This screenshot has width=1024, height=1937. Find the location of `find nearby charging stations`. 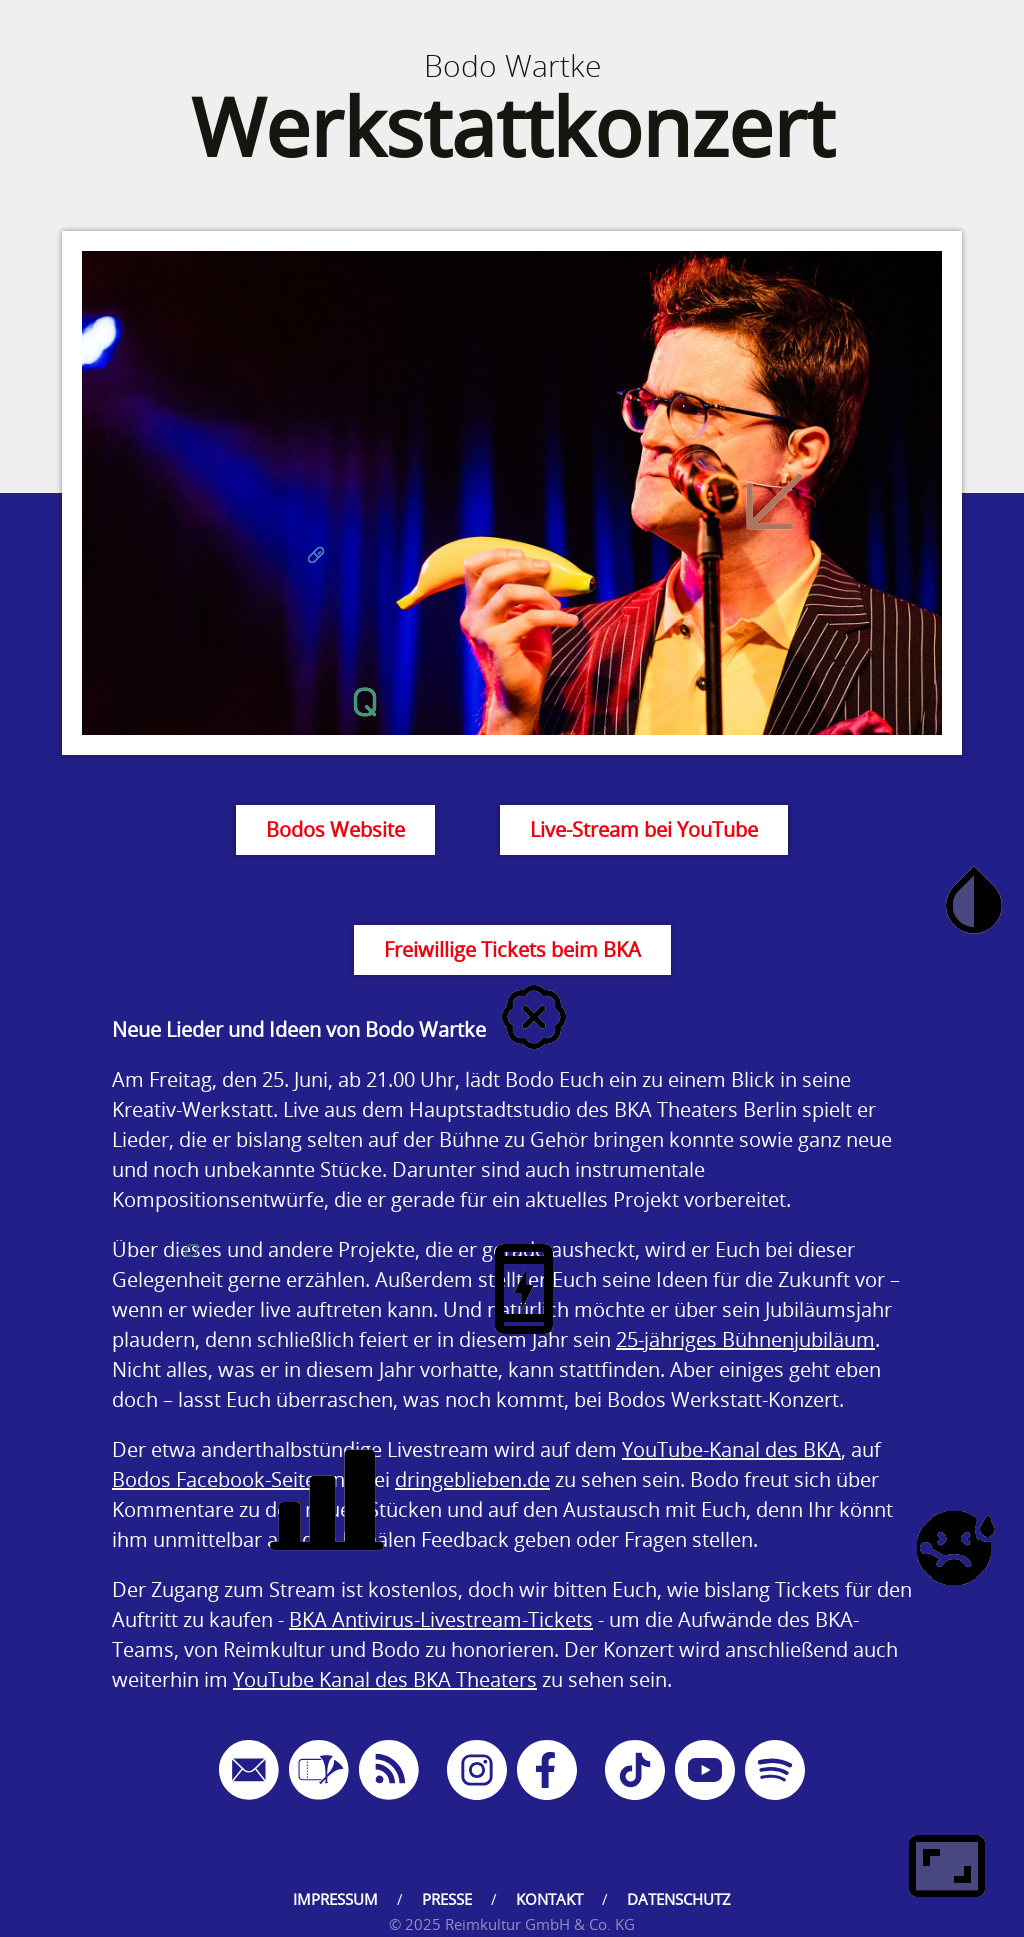

find nearby charging stations is located at coordinates (524, 1289).